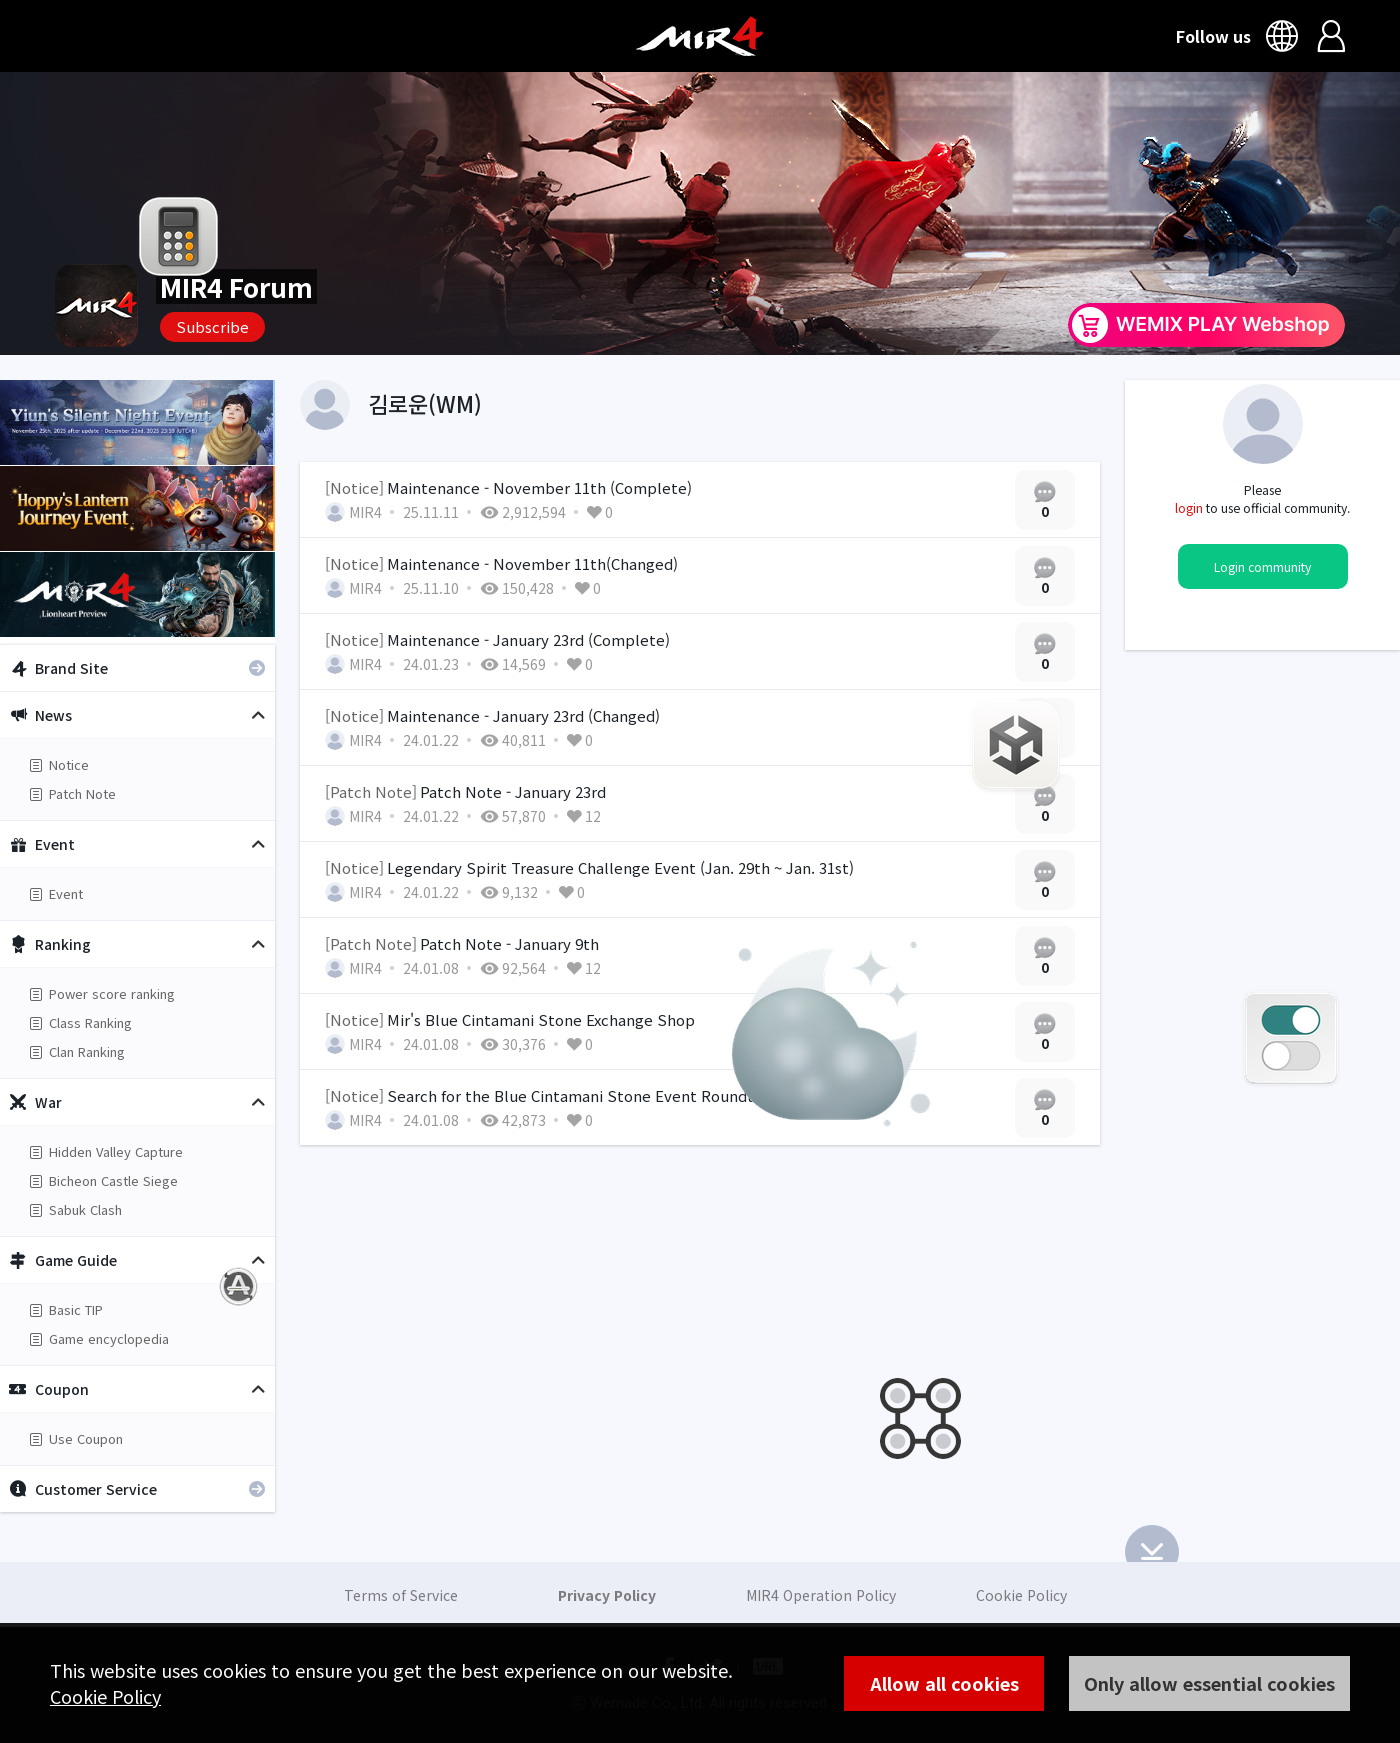 This screenshot has width=1400, height=1743. Describe the element at coordinates (178, 236) in the screenshot. I see `open the calculator app` at that location.